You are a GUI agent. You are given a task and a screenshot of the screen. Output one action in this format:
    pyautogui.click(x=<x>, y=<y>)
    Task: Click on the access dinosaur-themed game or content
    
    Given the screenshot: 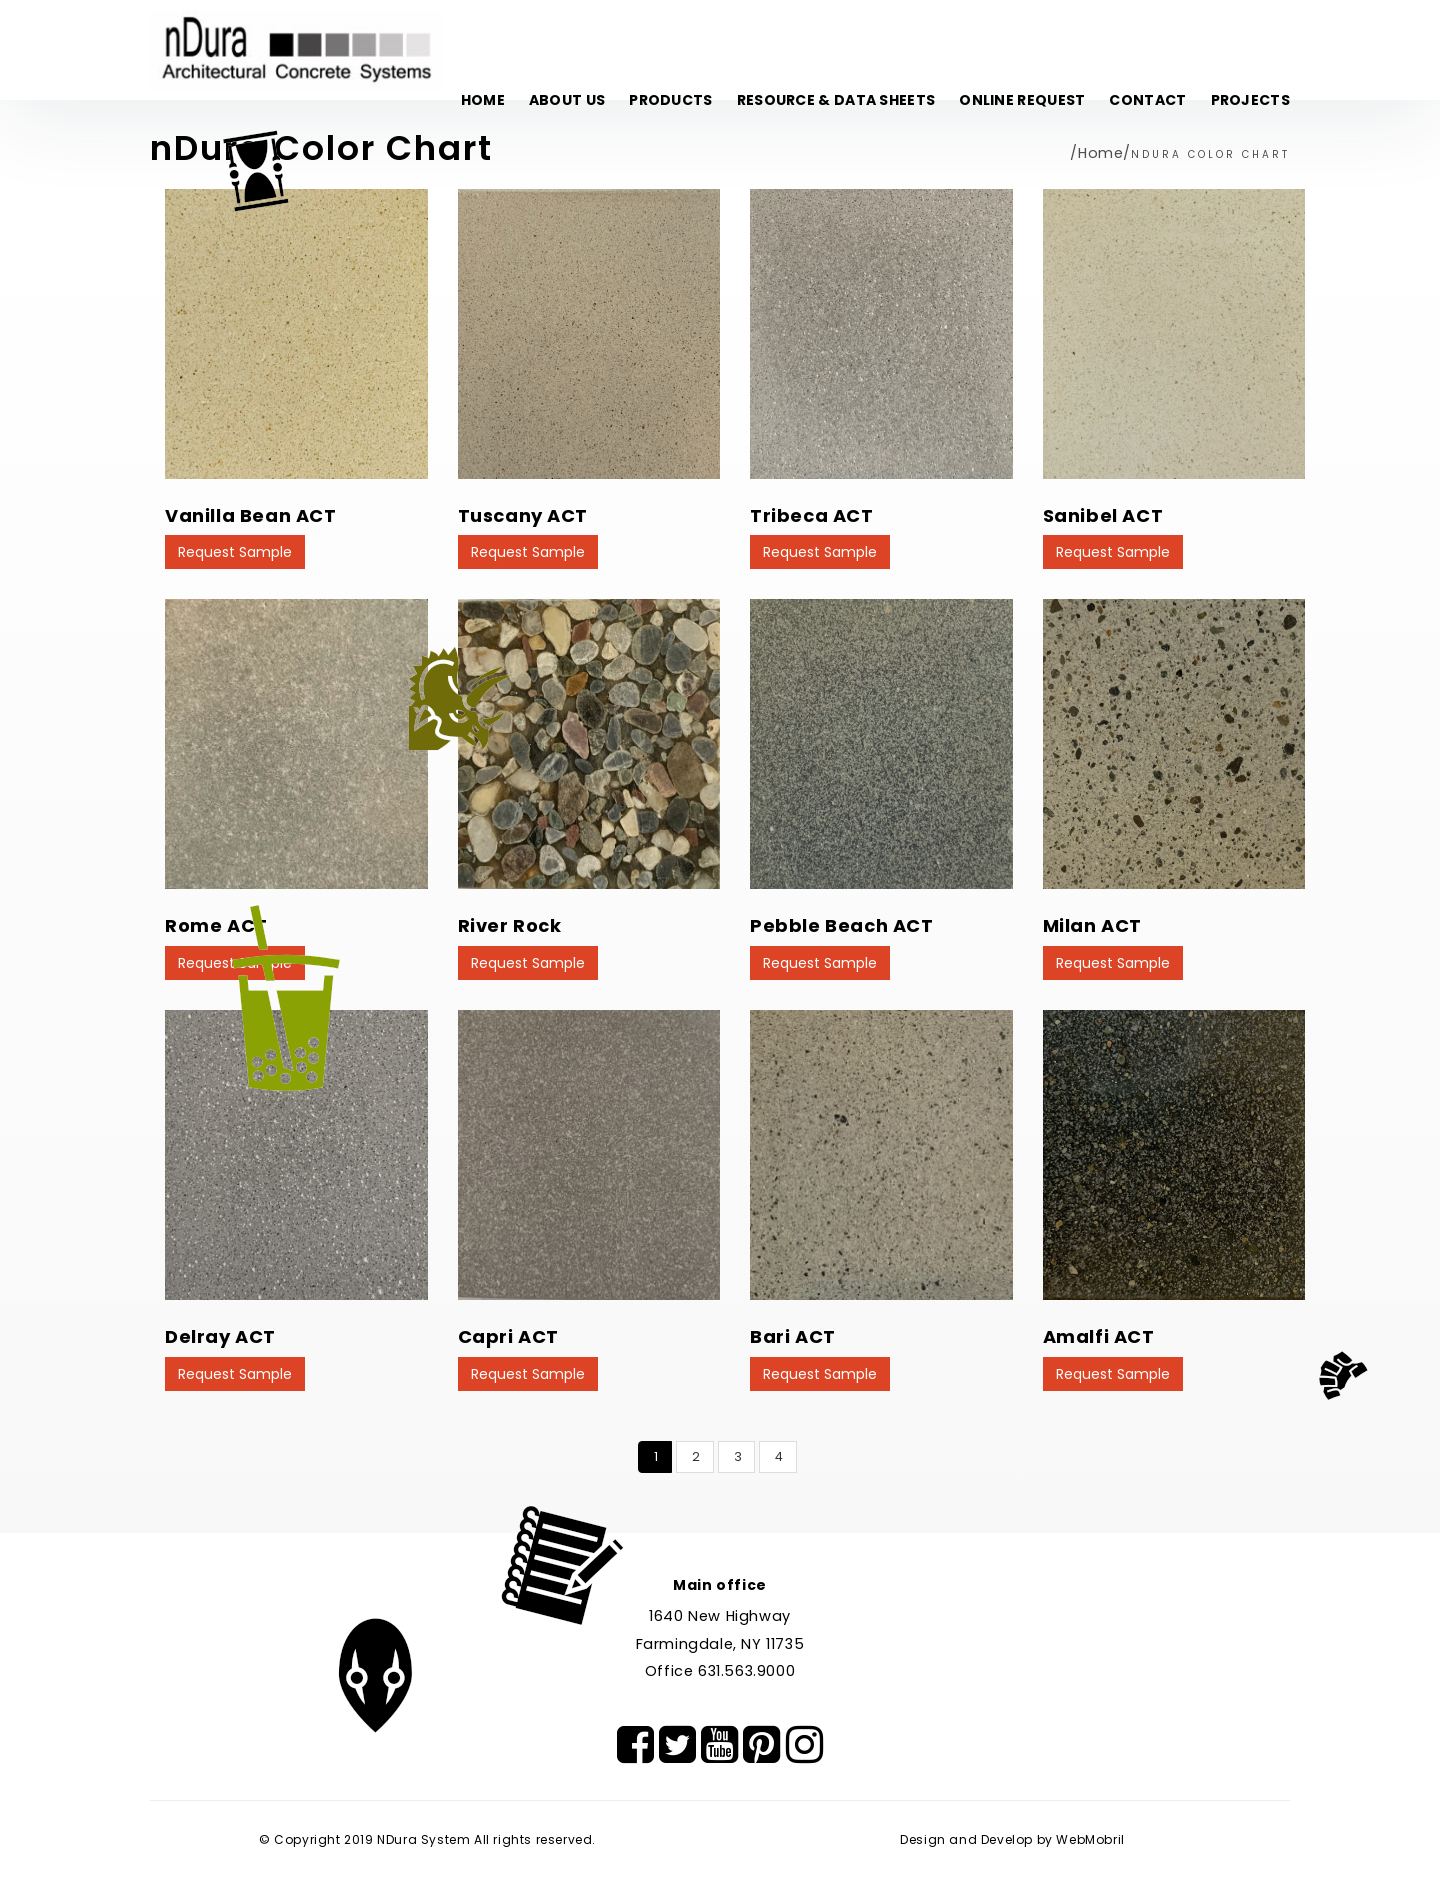 What is the action you would take?
    pyautogui.click(x=461, y=698)
    